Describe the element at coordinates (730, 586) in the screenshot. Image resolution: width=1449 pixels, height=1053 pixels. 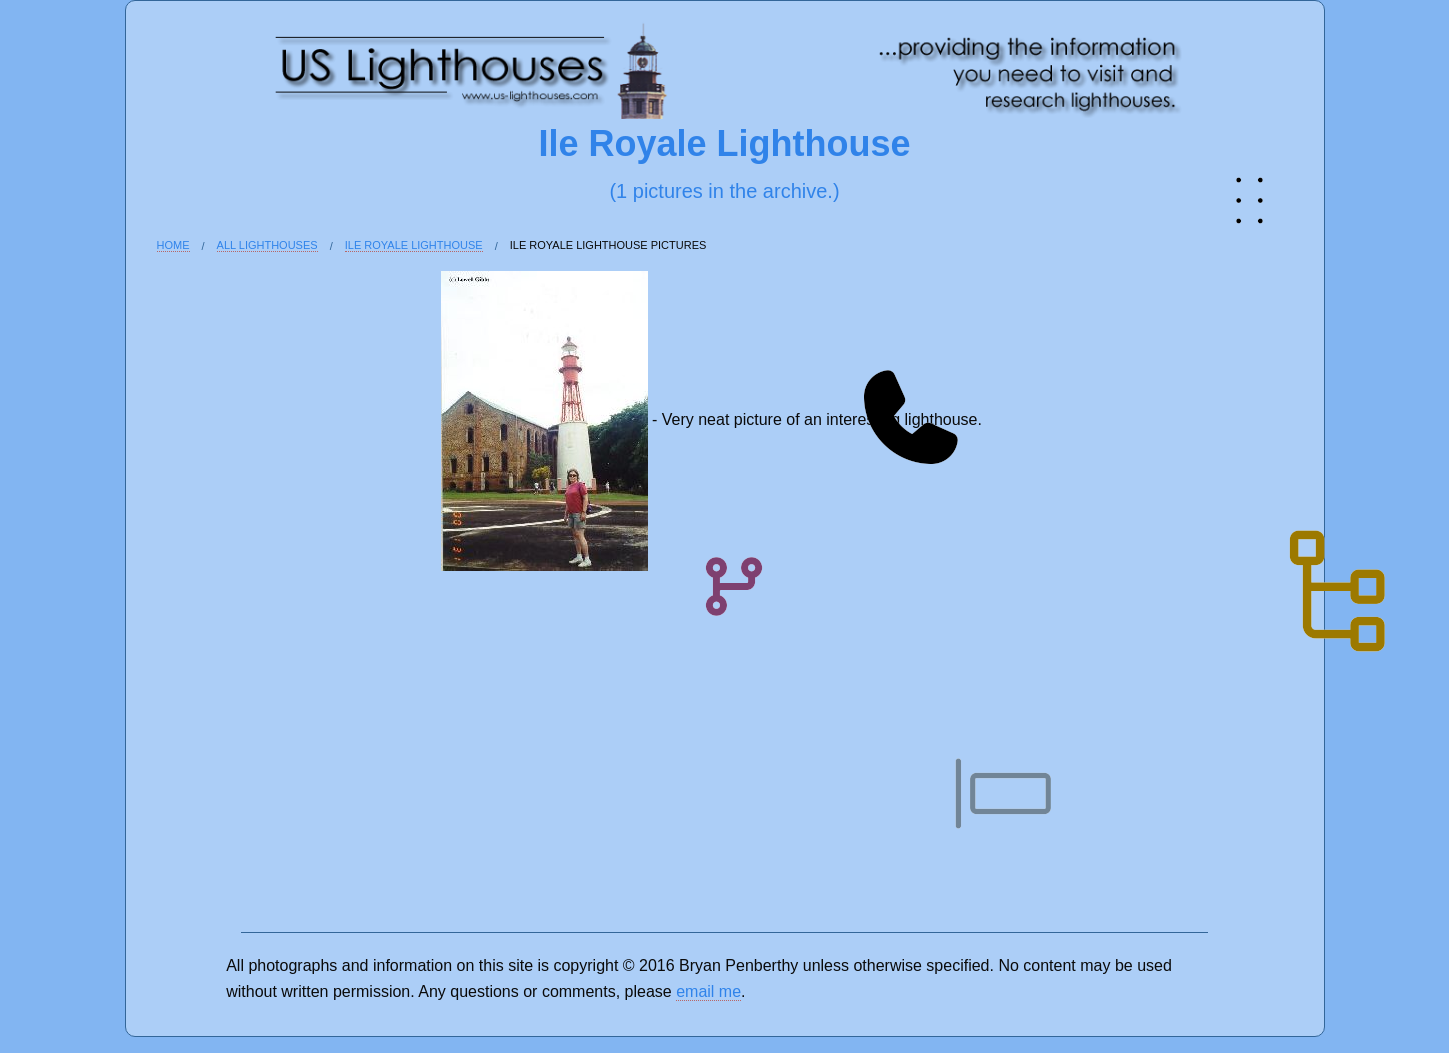
I see `view repository branches` at that location.